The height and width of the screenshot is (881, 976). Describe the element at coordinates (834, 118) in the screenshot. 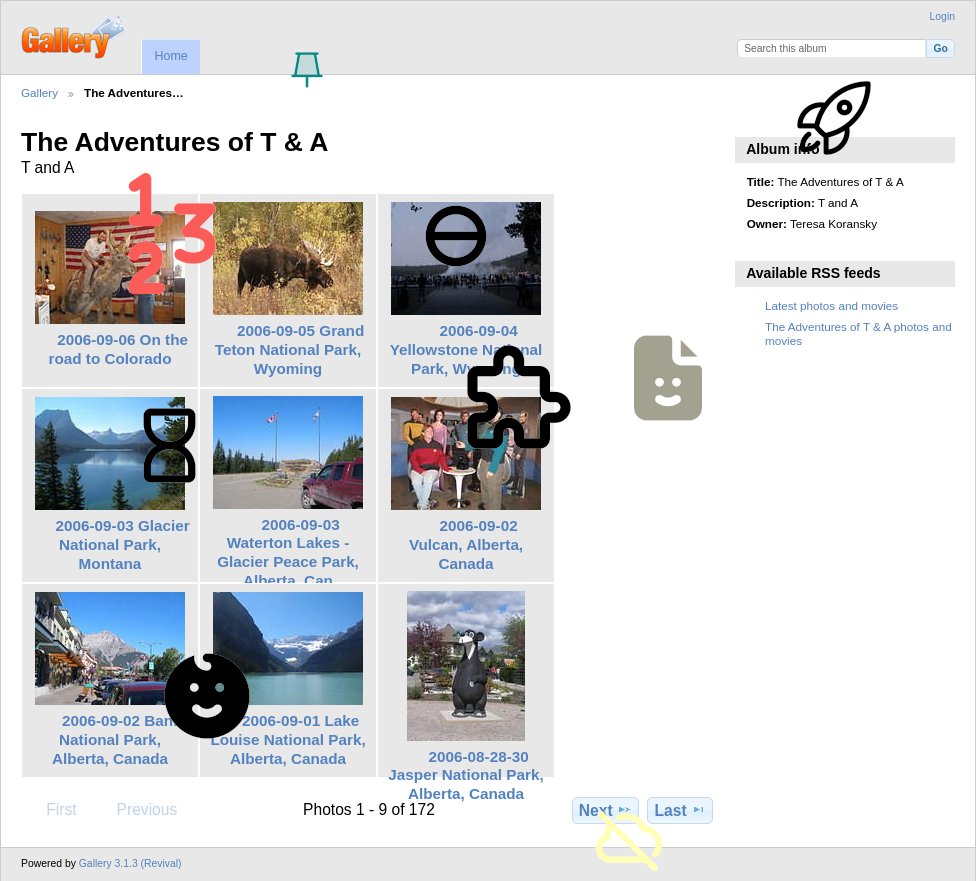

I see `launch or deploy a project` at that location.